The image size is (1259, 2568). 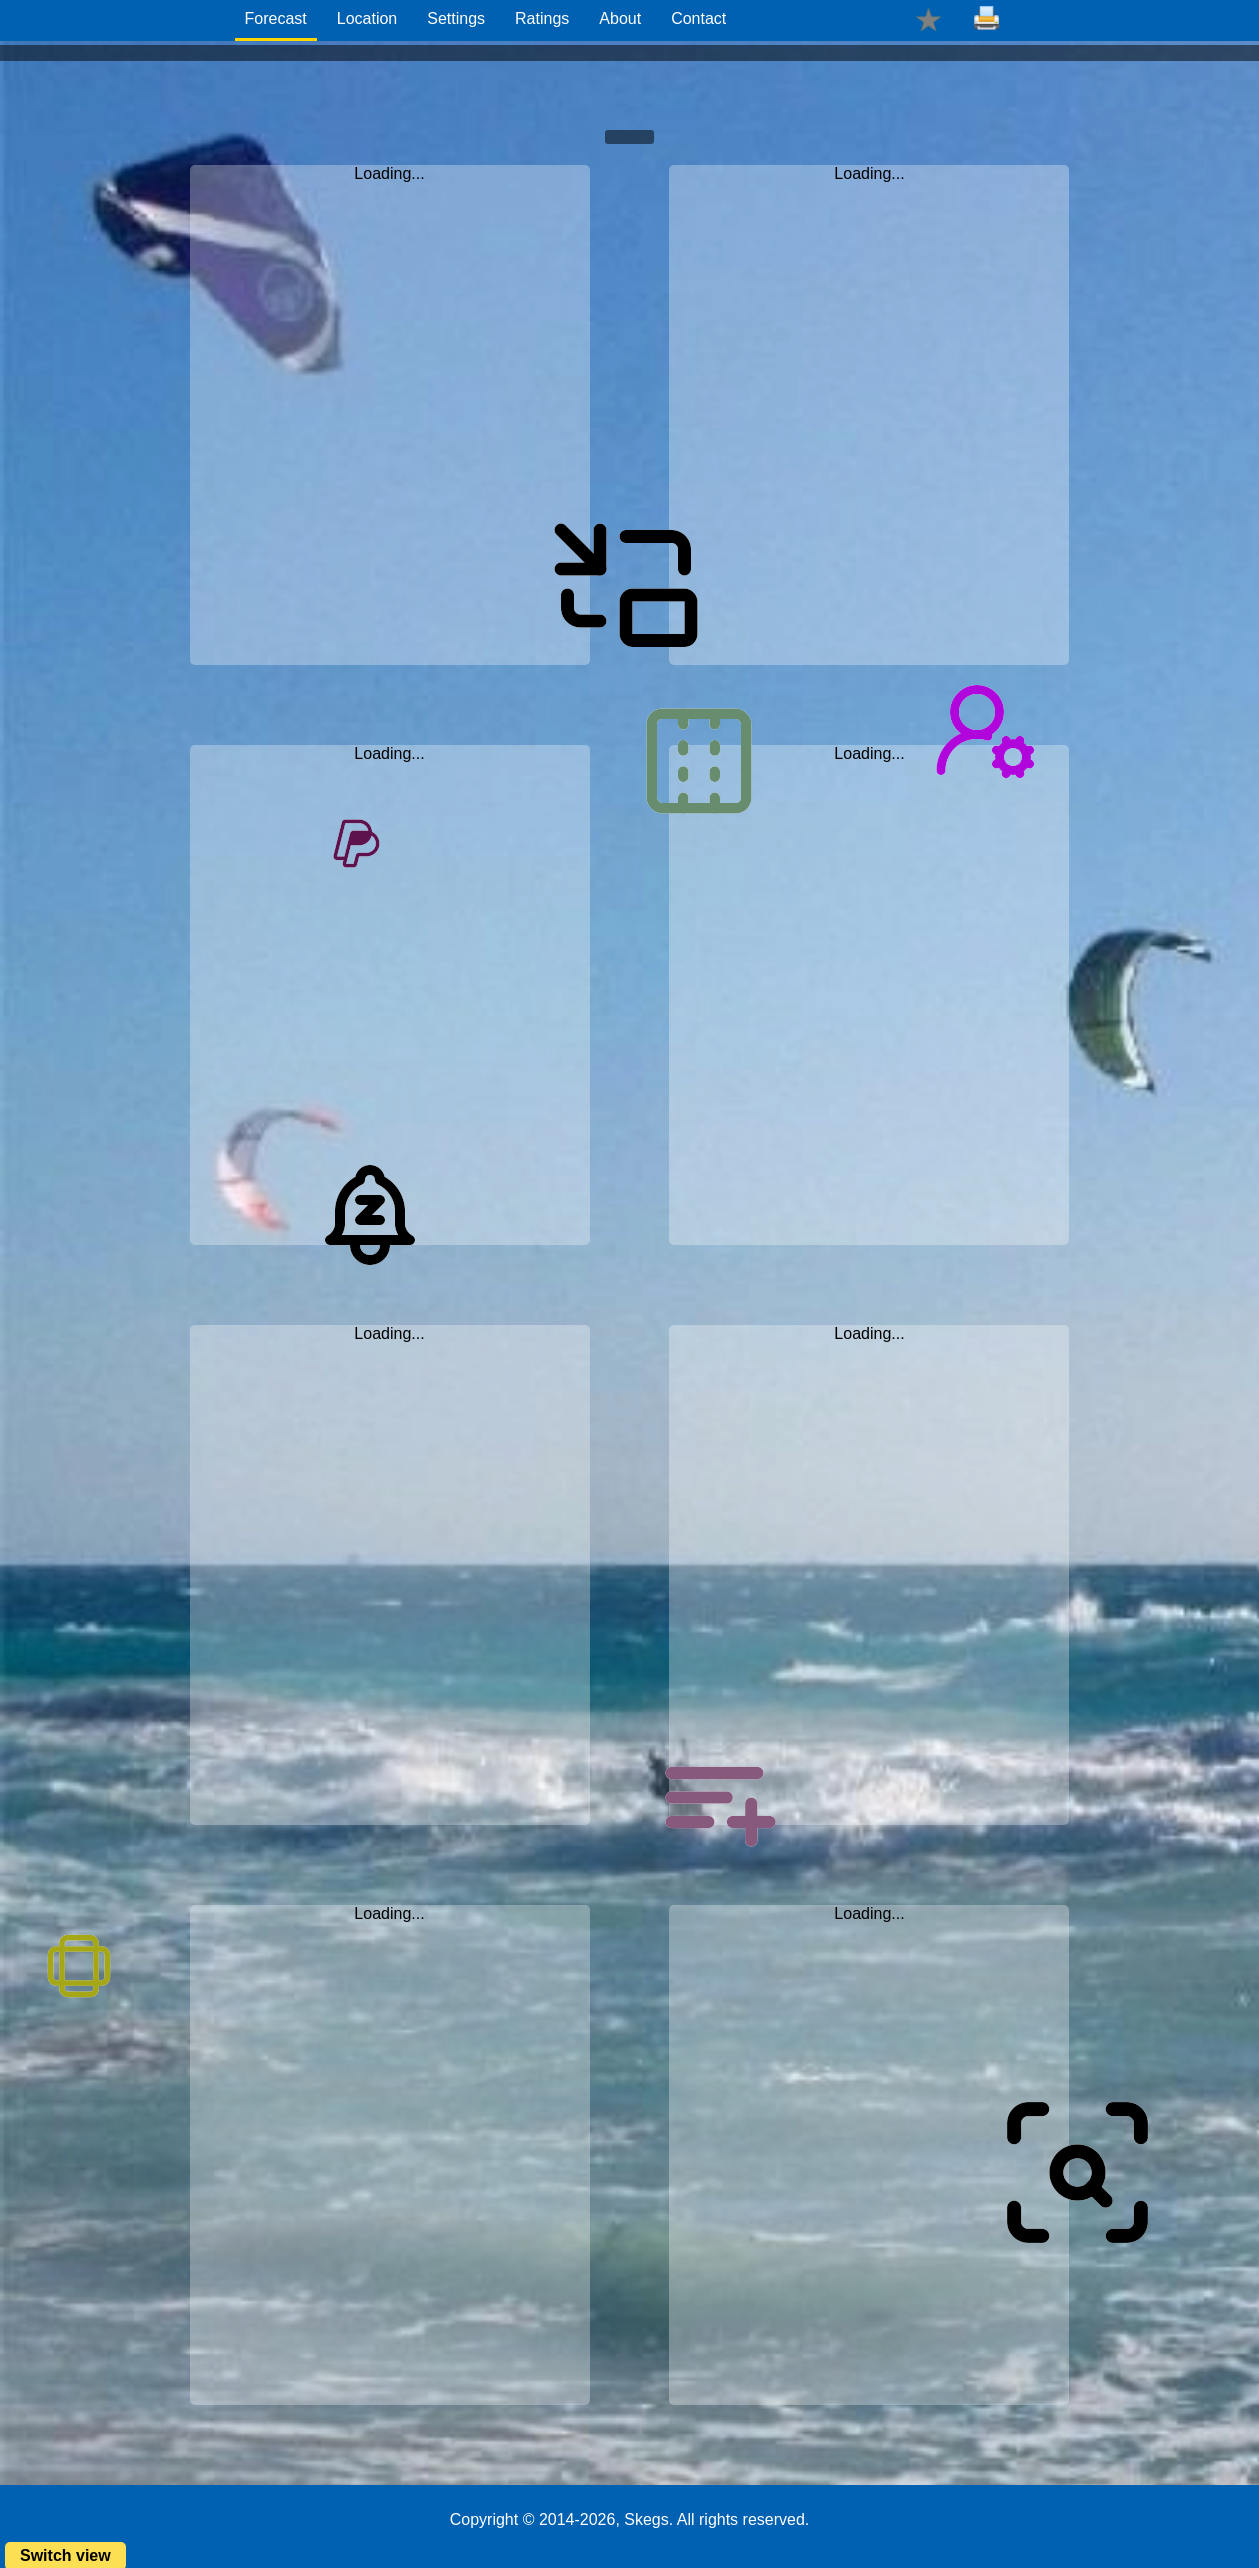 I want to click on toggle split panel view, so click(x=699, y=761).